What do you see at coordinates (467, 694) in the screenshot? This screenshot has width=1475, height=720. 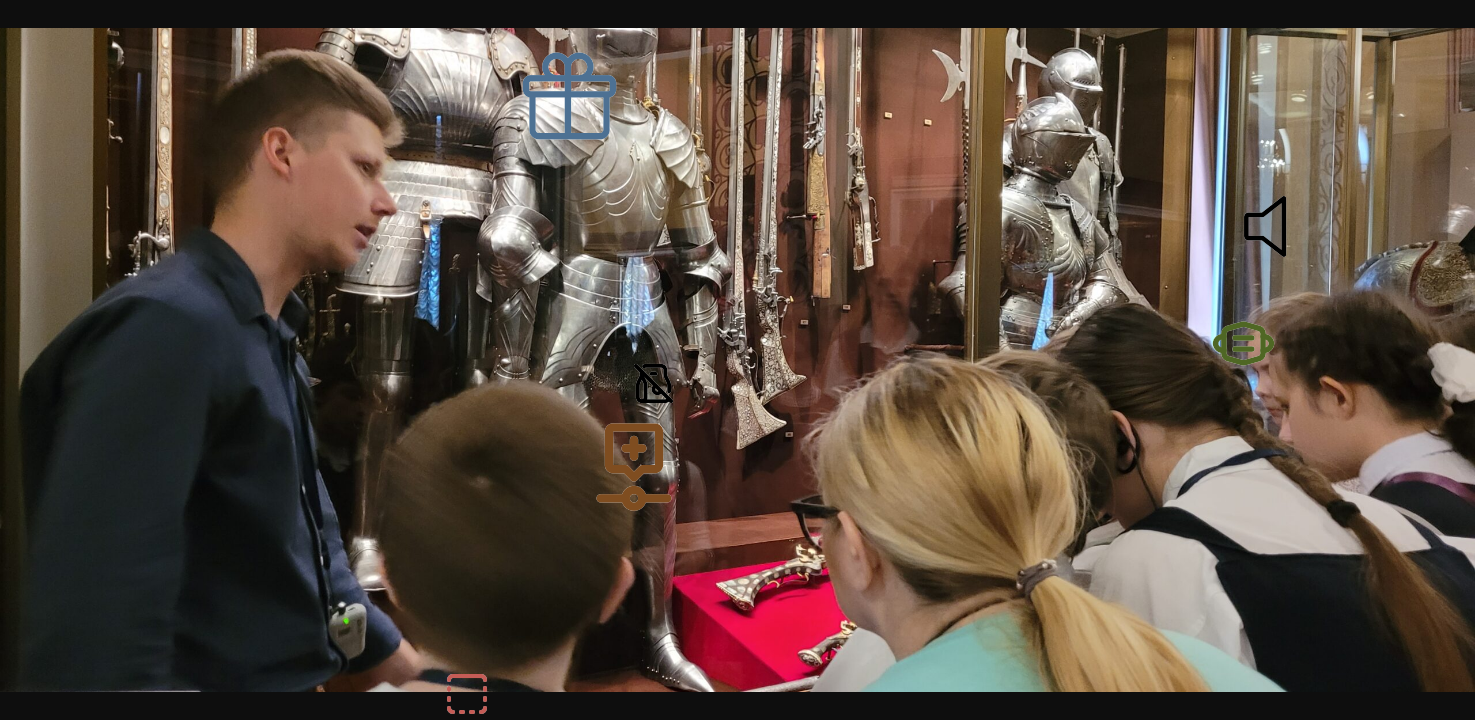 I see `expand content to fill available space` at bounding box center [467, 694].